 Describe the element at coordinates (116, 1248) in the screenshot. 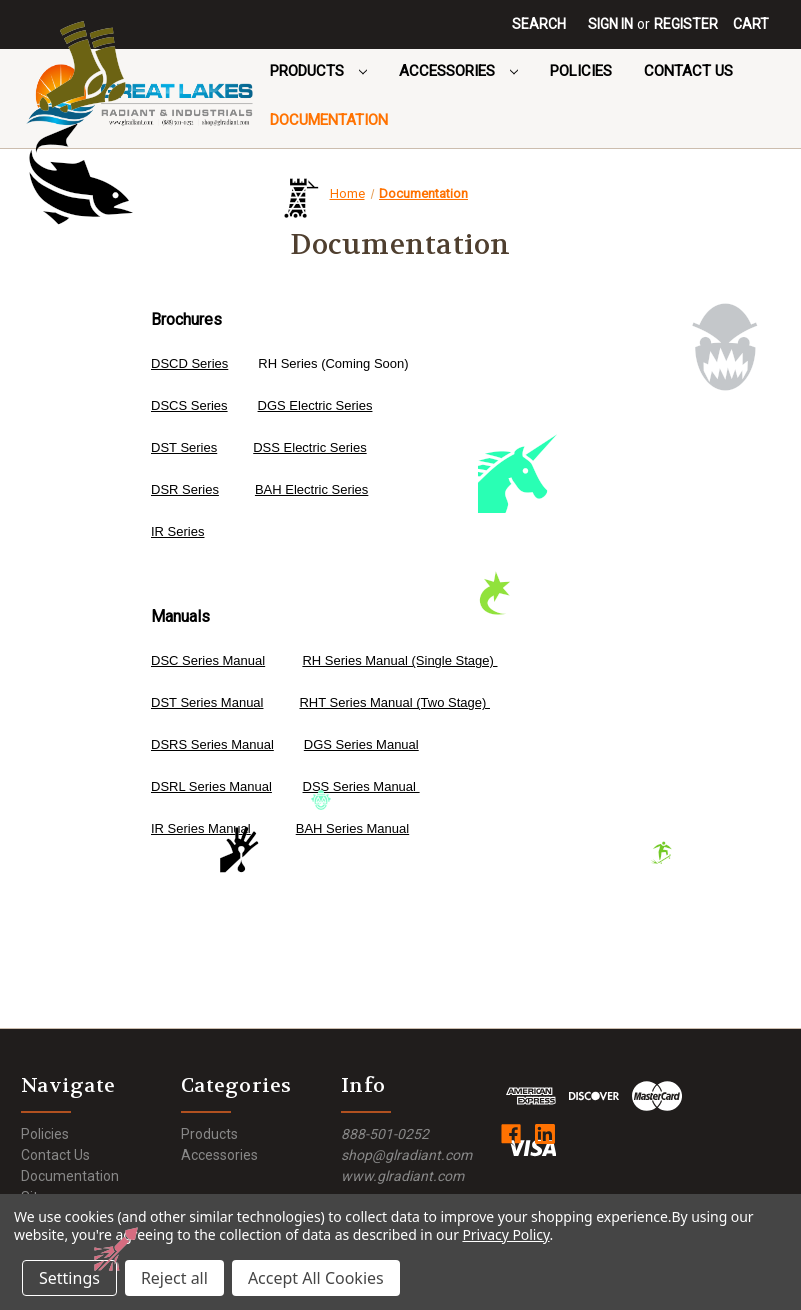

I see `launch celebration or fireworks effect` at that location.